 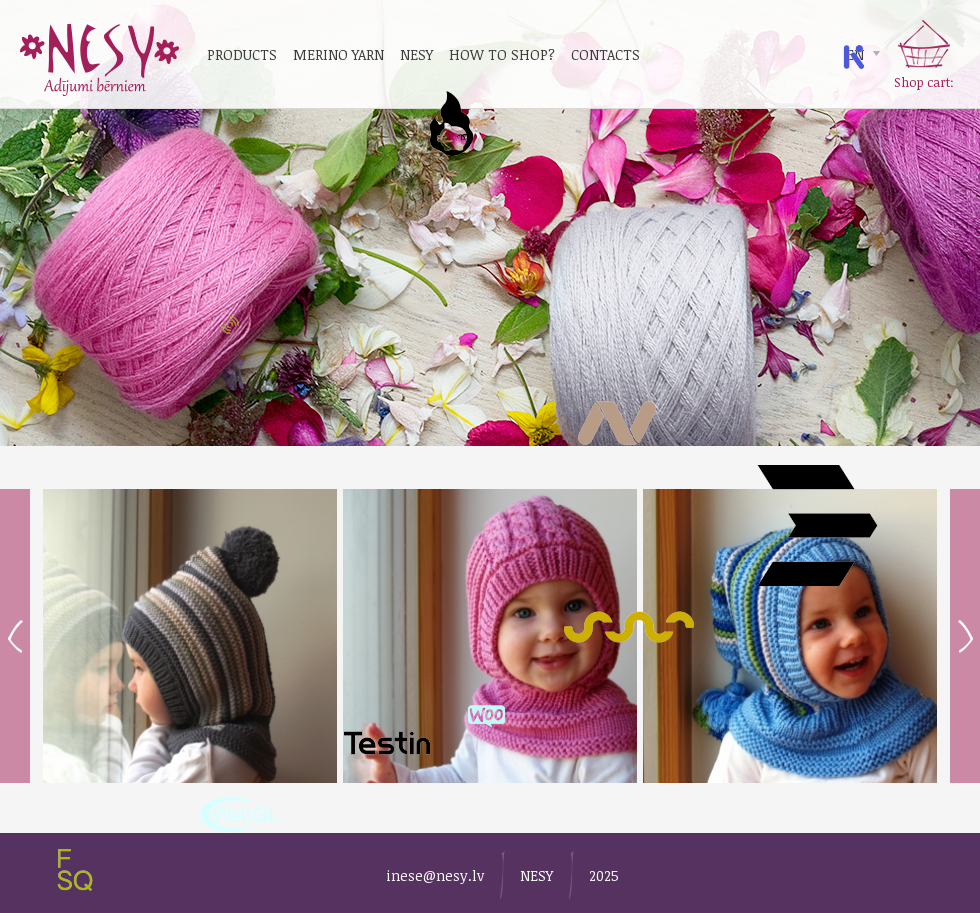 What do you see at coordinates (451, 123) in the screenshot?
I see `open Firefly III personal finance manager` at bounding box center [451, 123].